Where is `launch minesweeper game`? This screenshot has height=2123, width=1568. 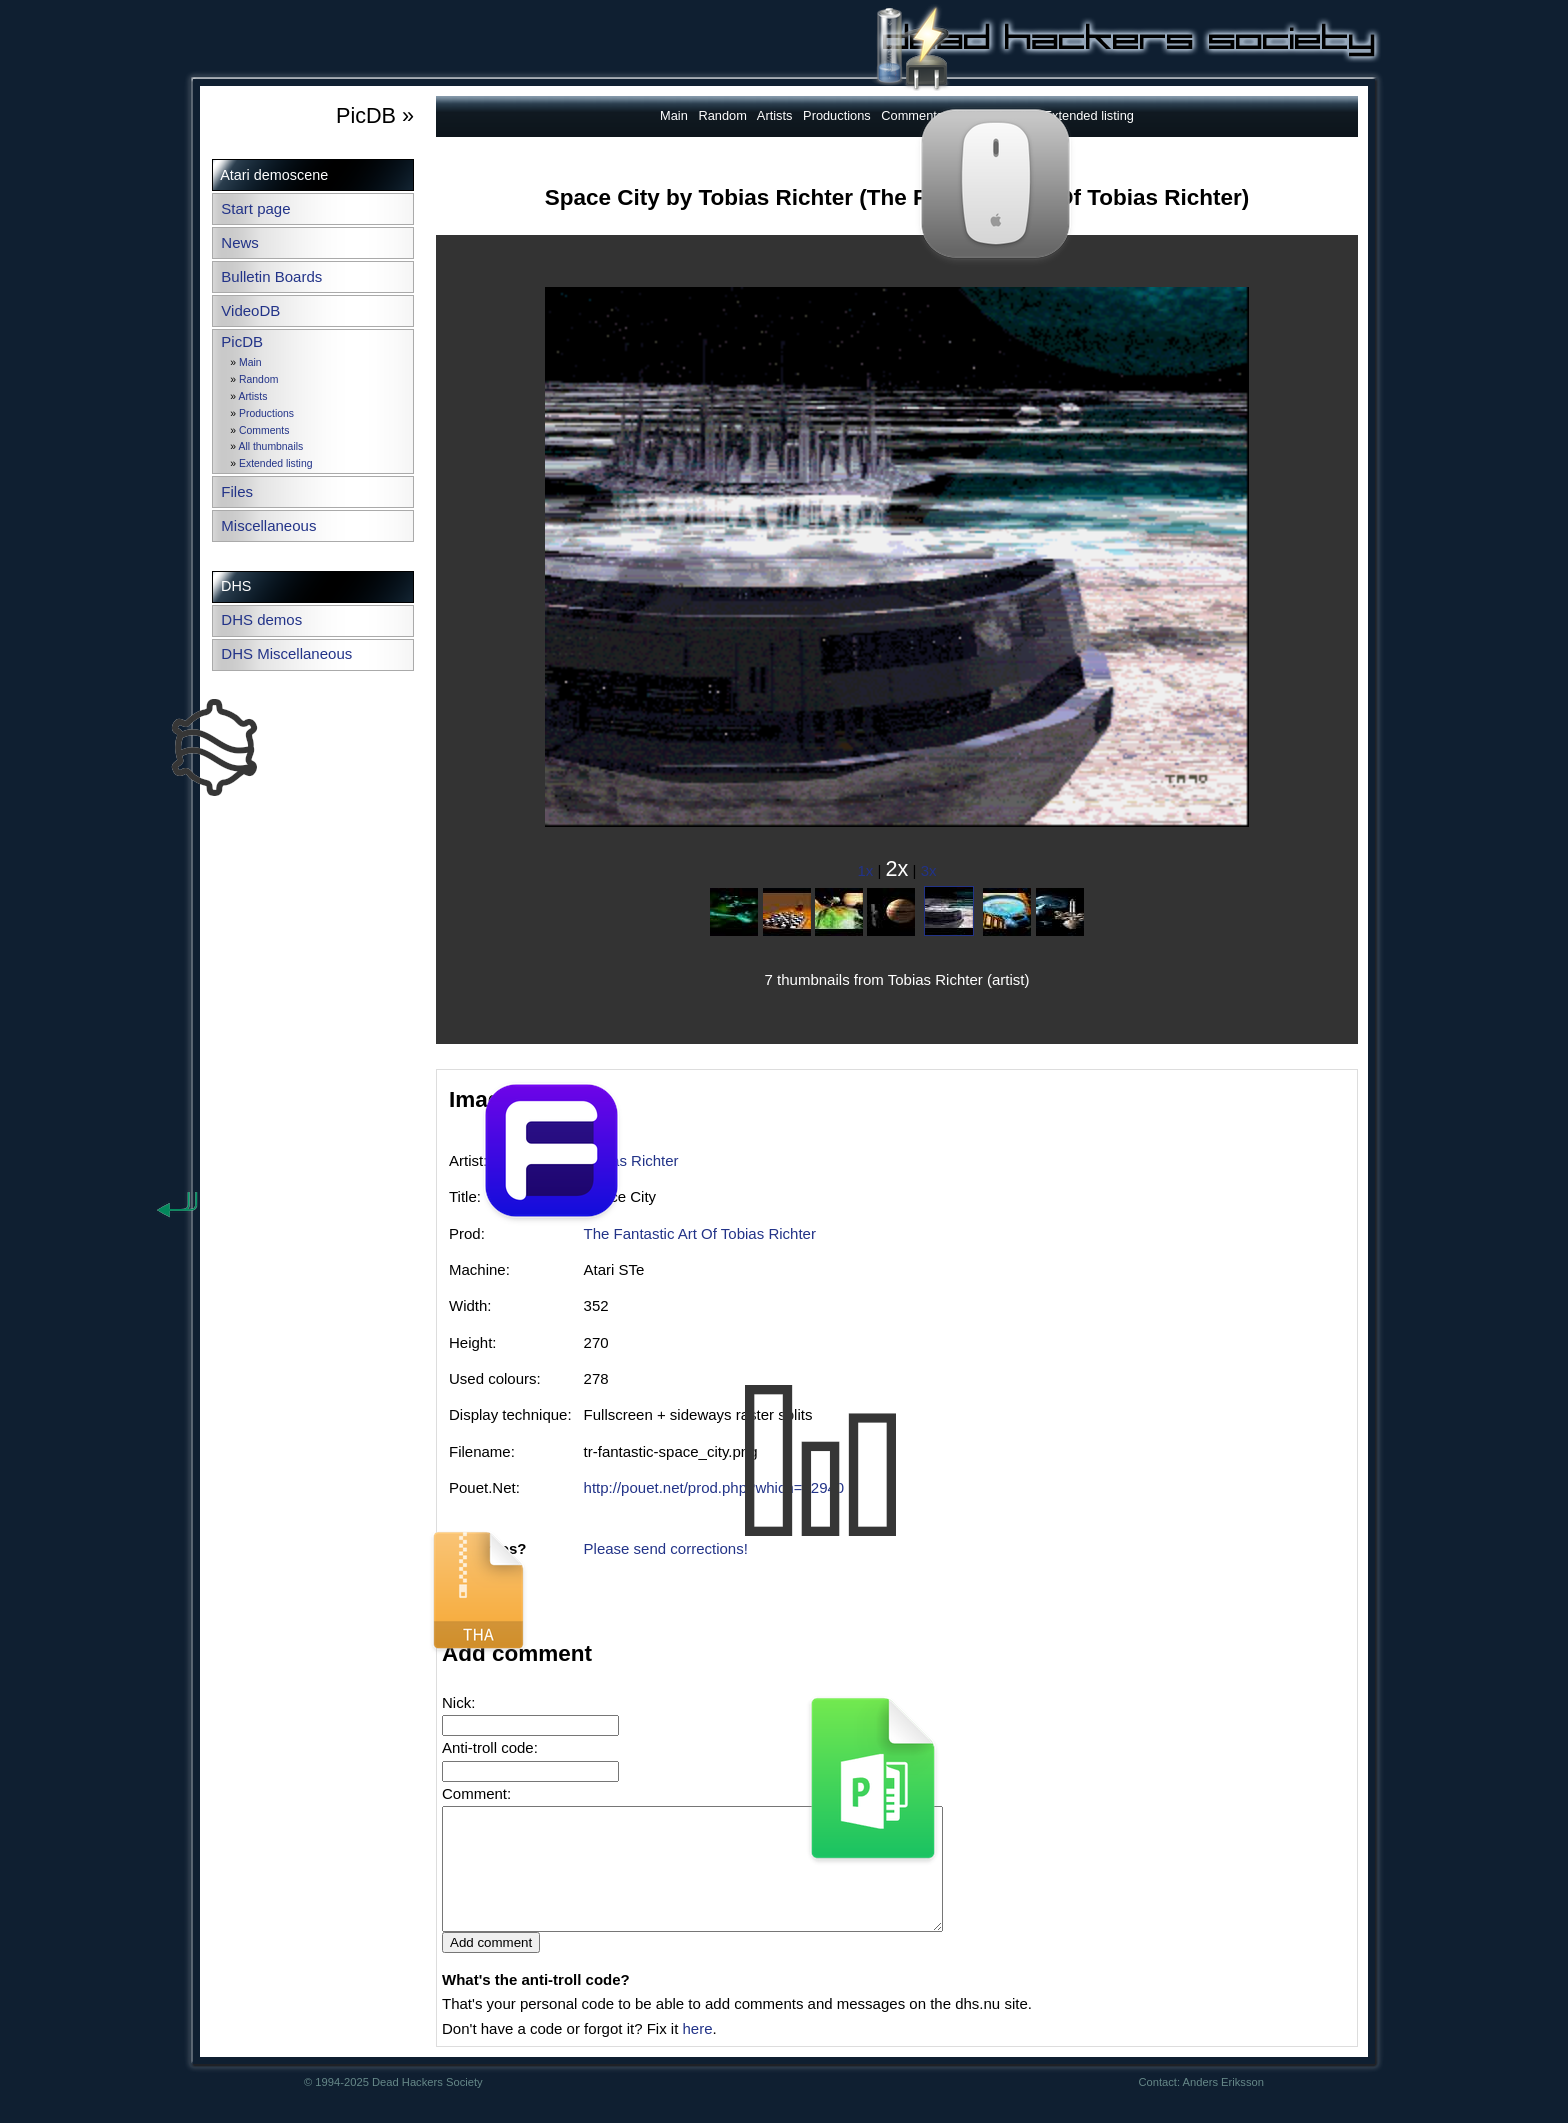
launch minesweeper game is located at coordinates (214, 747).